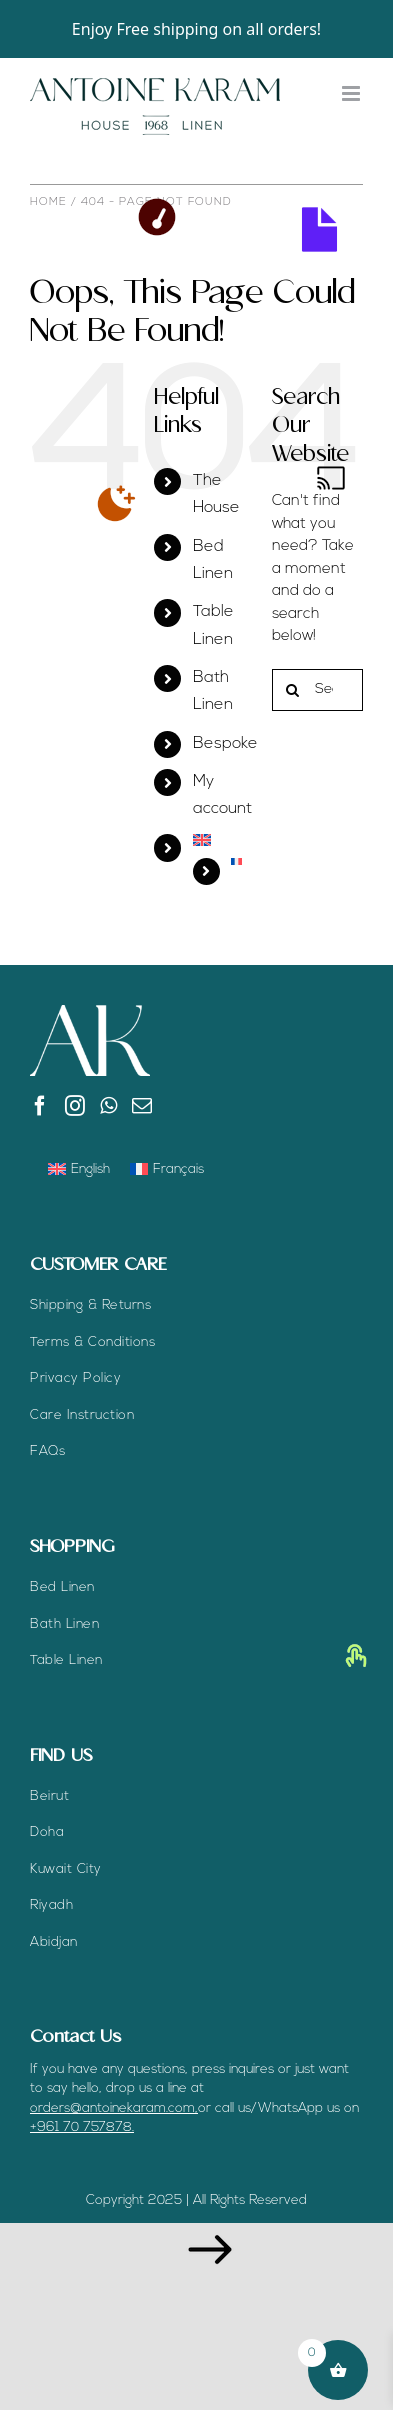 This screenshot has width=393, height=2410. What do you see at coordinates (356, 1656) in the screenshot?
I see `tap to interact with this element` at bounding box center [356, 1656].